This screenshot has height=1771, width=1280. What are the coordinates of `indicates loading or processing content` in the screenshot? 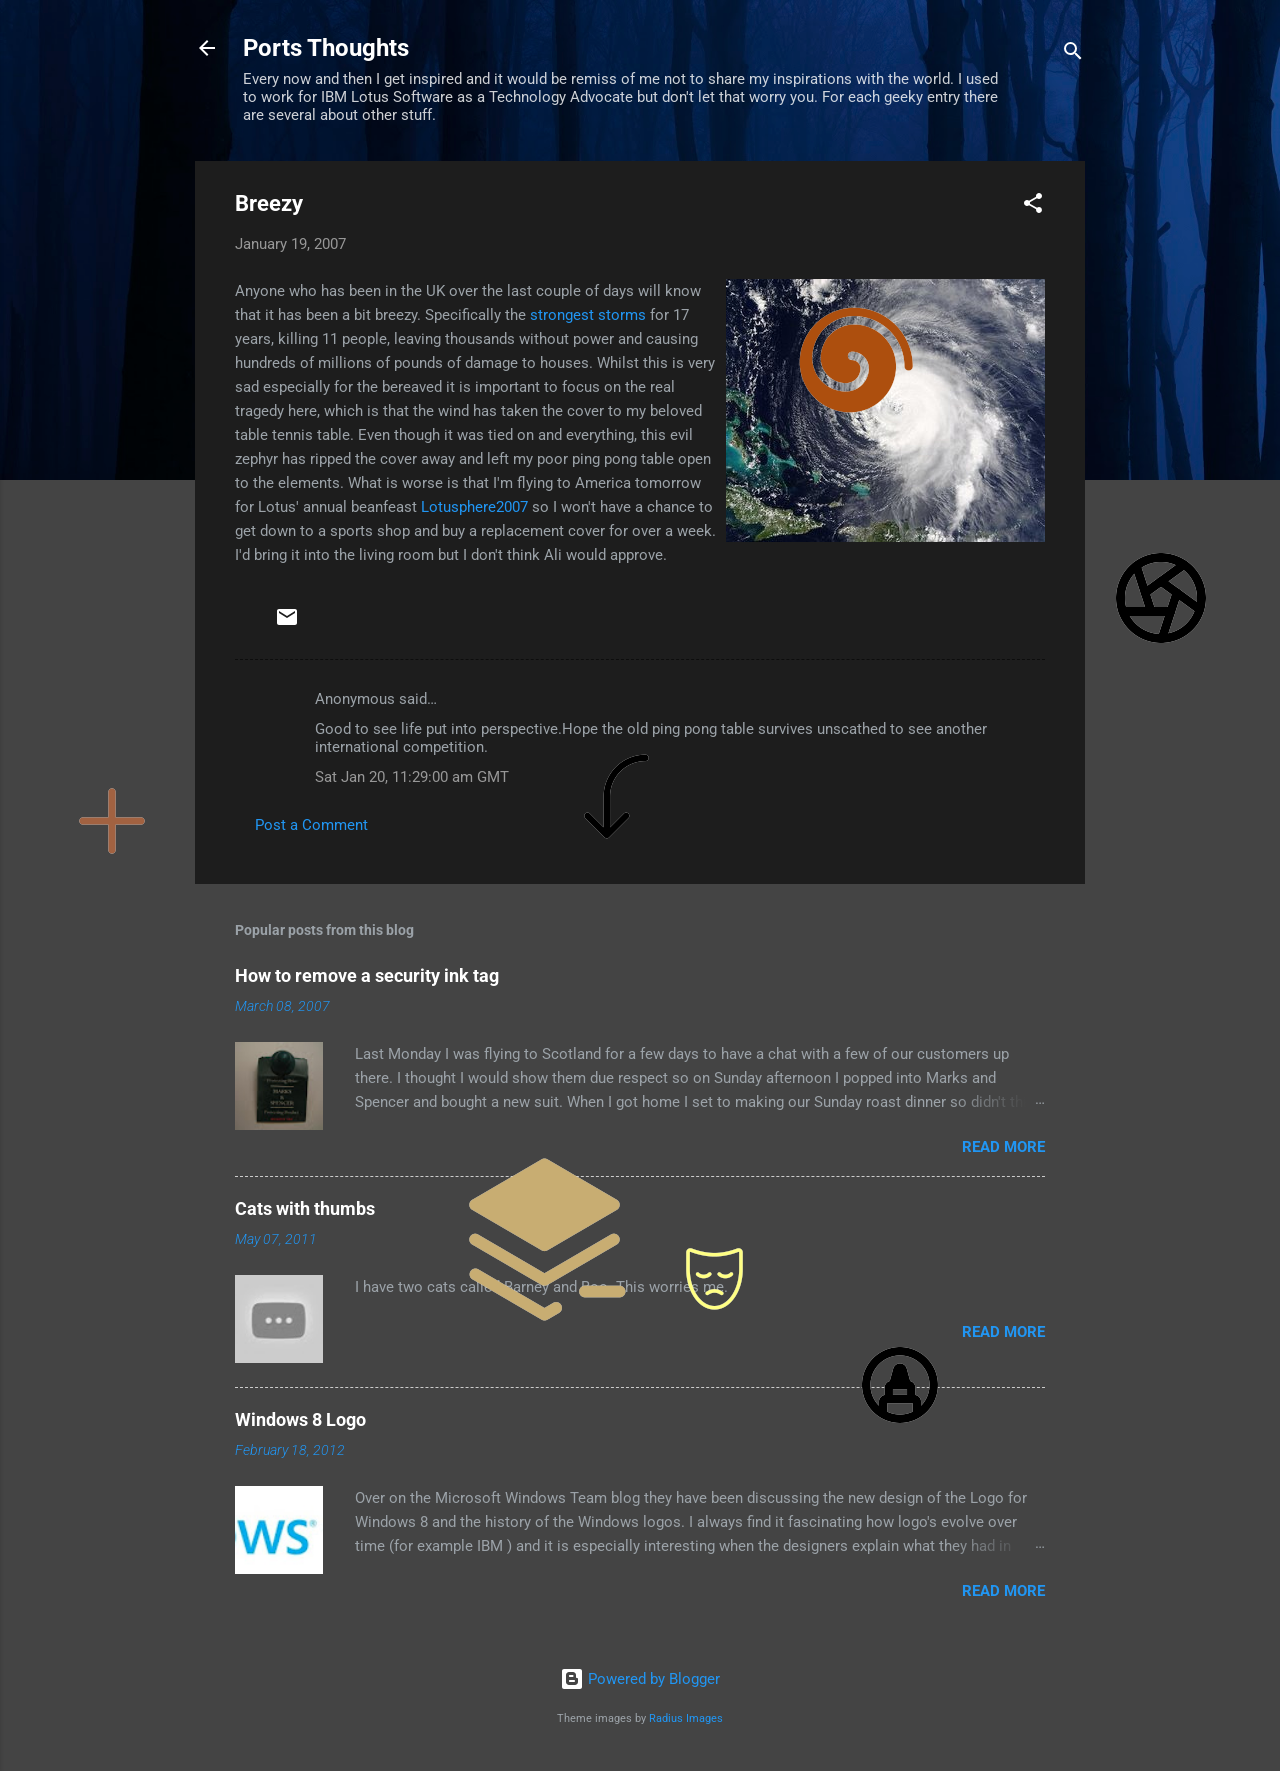 It's located at (850, 358).